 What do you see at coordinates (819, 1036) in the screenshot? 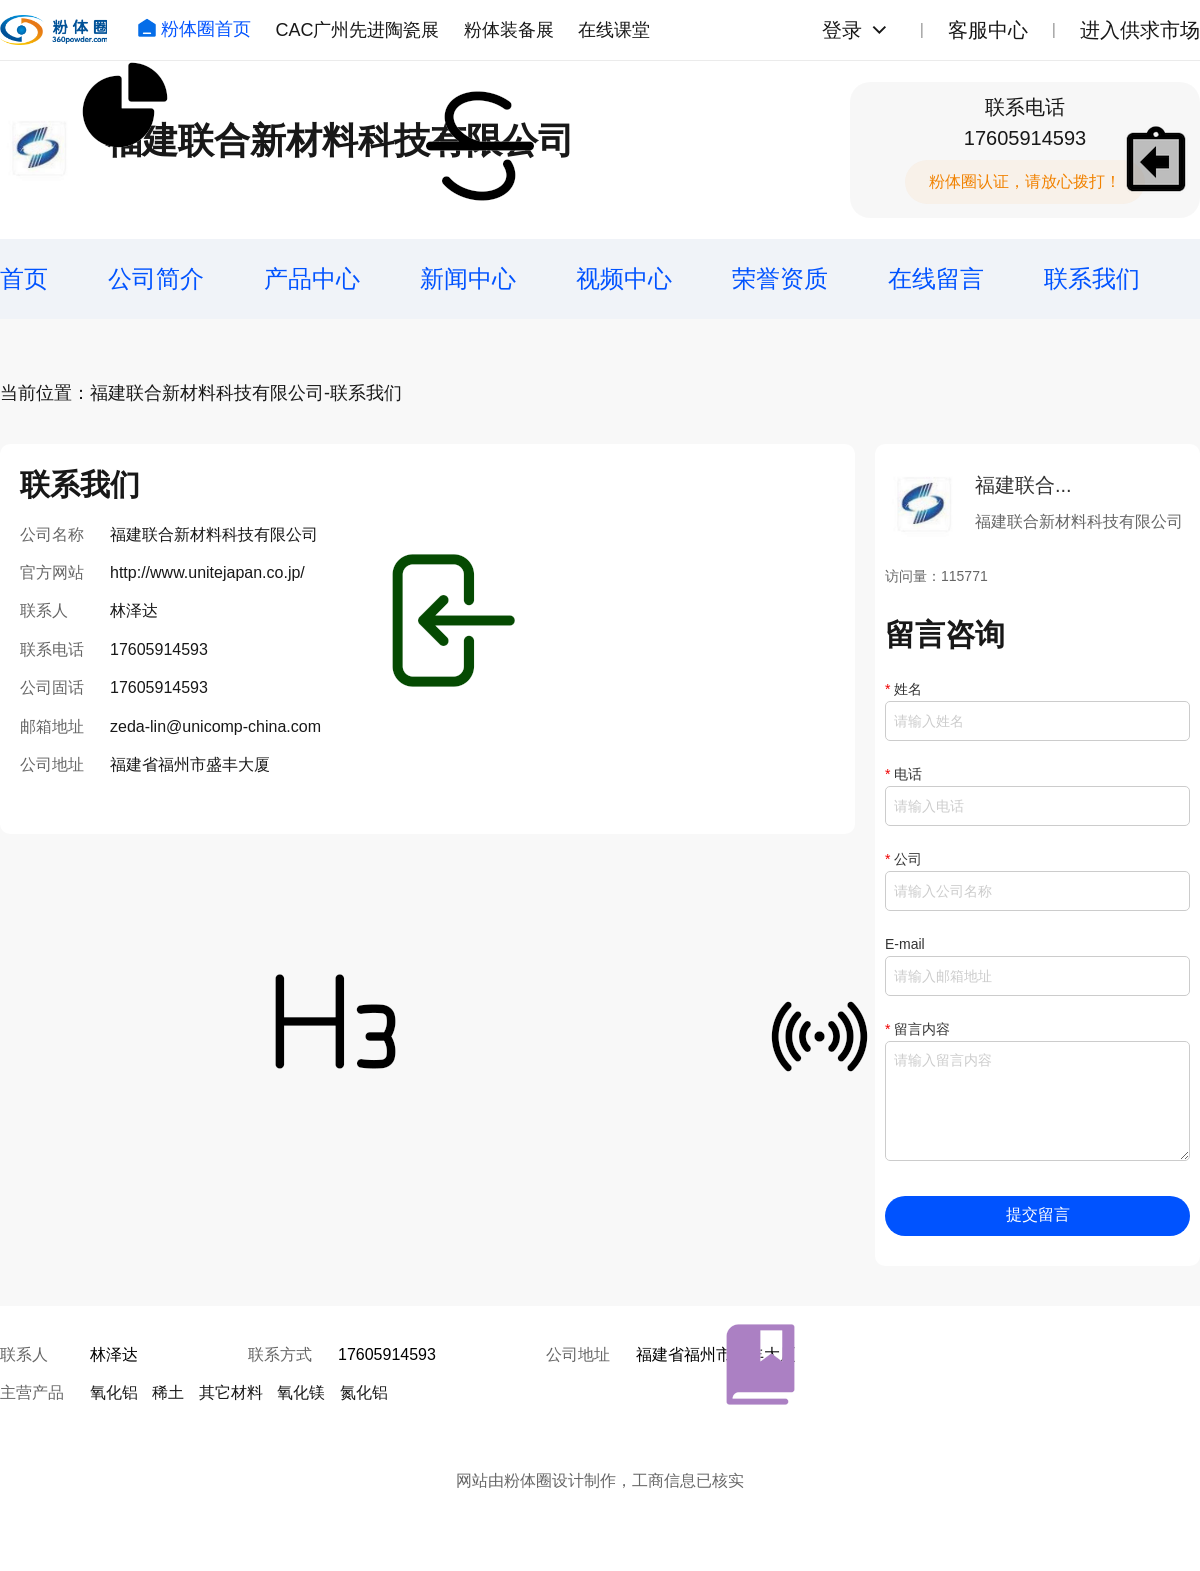
I see `indicates wireless signal strength` at bounding box center [819, 1036].